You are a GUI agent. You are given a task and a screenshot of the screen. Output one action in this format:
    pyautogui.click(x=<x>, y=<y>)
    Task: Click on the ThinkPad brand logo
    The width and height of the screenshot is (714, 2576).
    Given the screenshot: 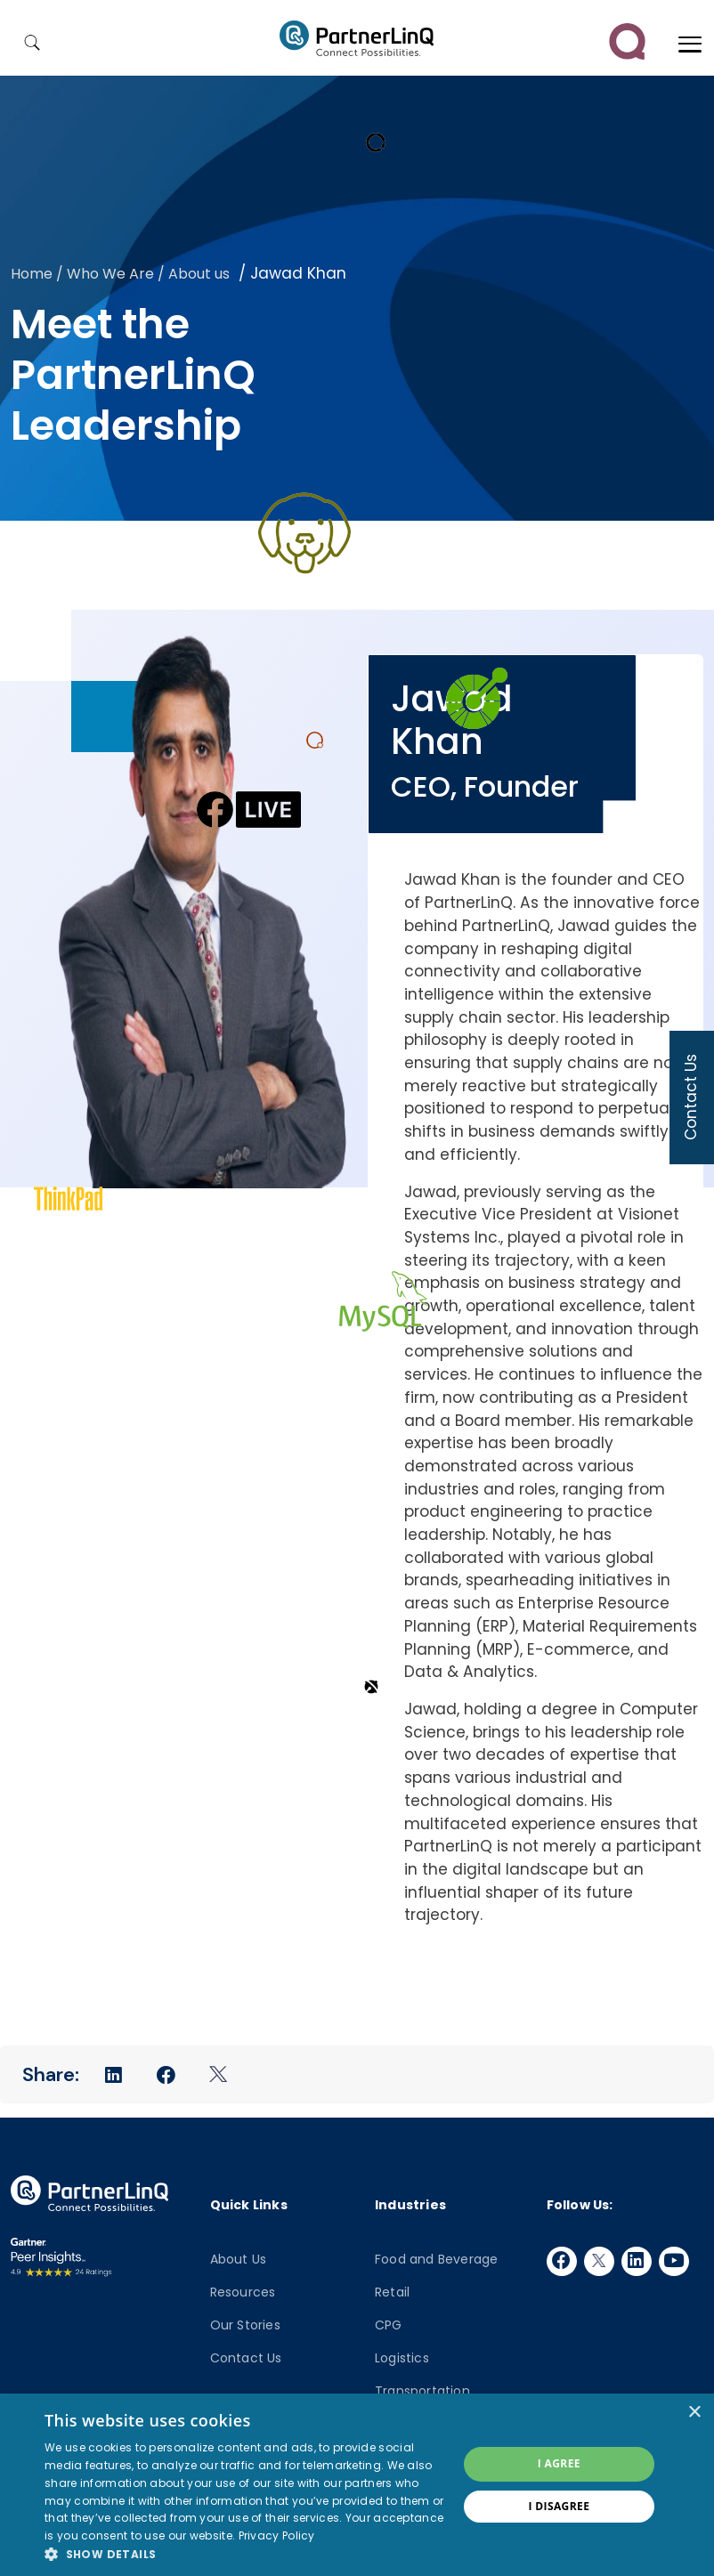 What is the action you would take?
    pyautogui.click(x=68, y=1198)
    